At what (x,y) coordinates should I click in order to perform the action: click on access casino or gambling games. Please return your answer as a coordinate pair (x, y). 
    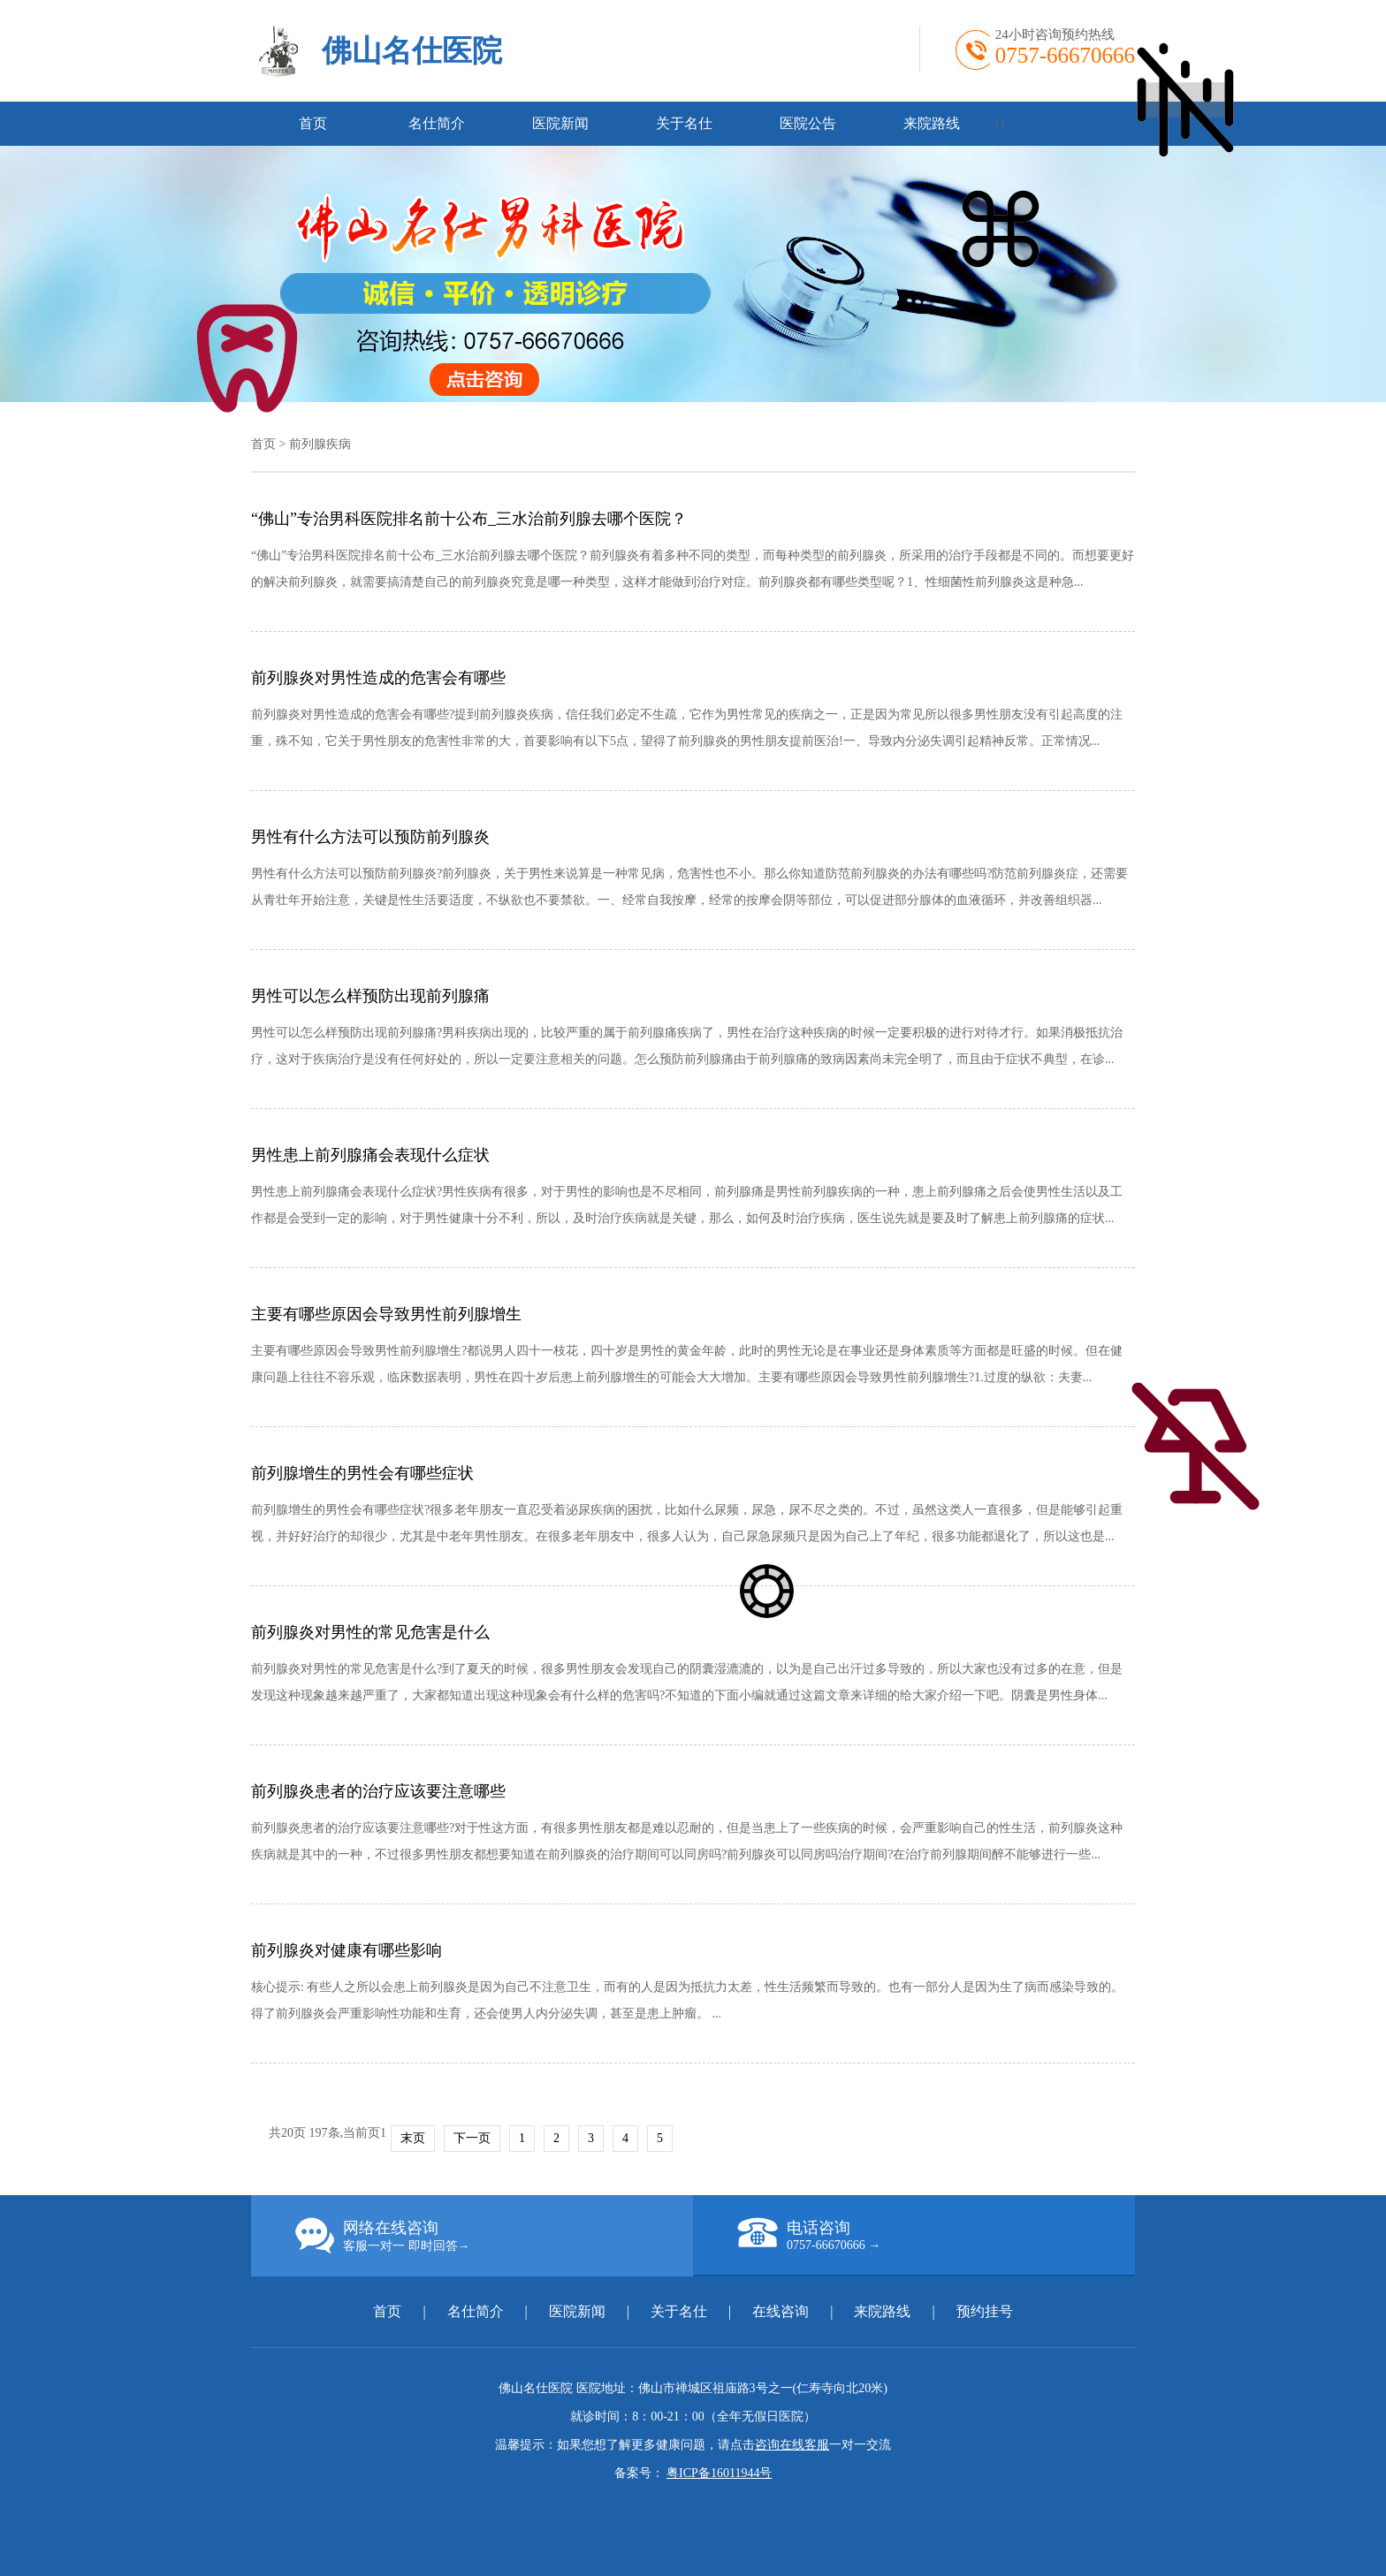
    Looking at the image, I should click on (766, 1591).